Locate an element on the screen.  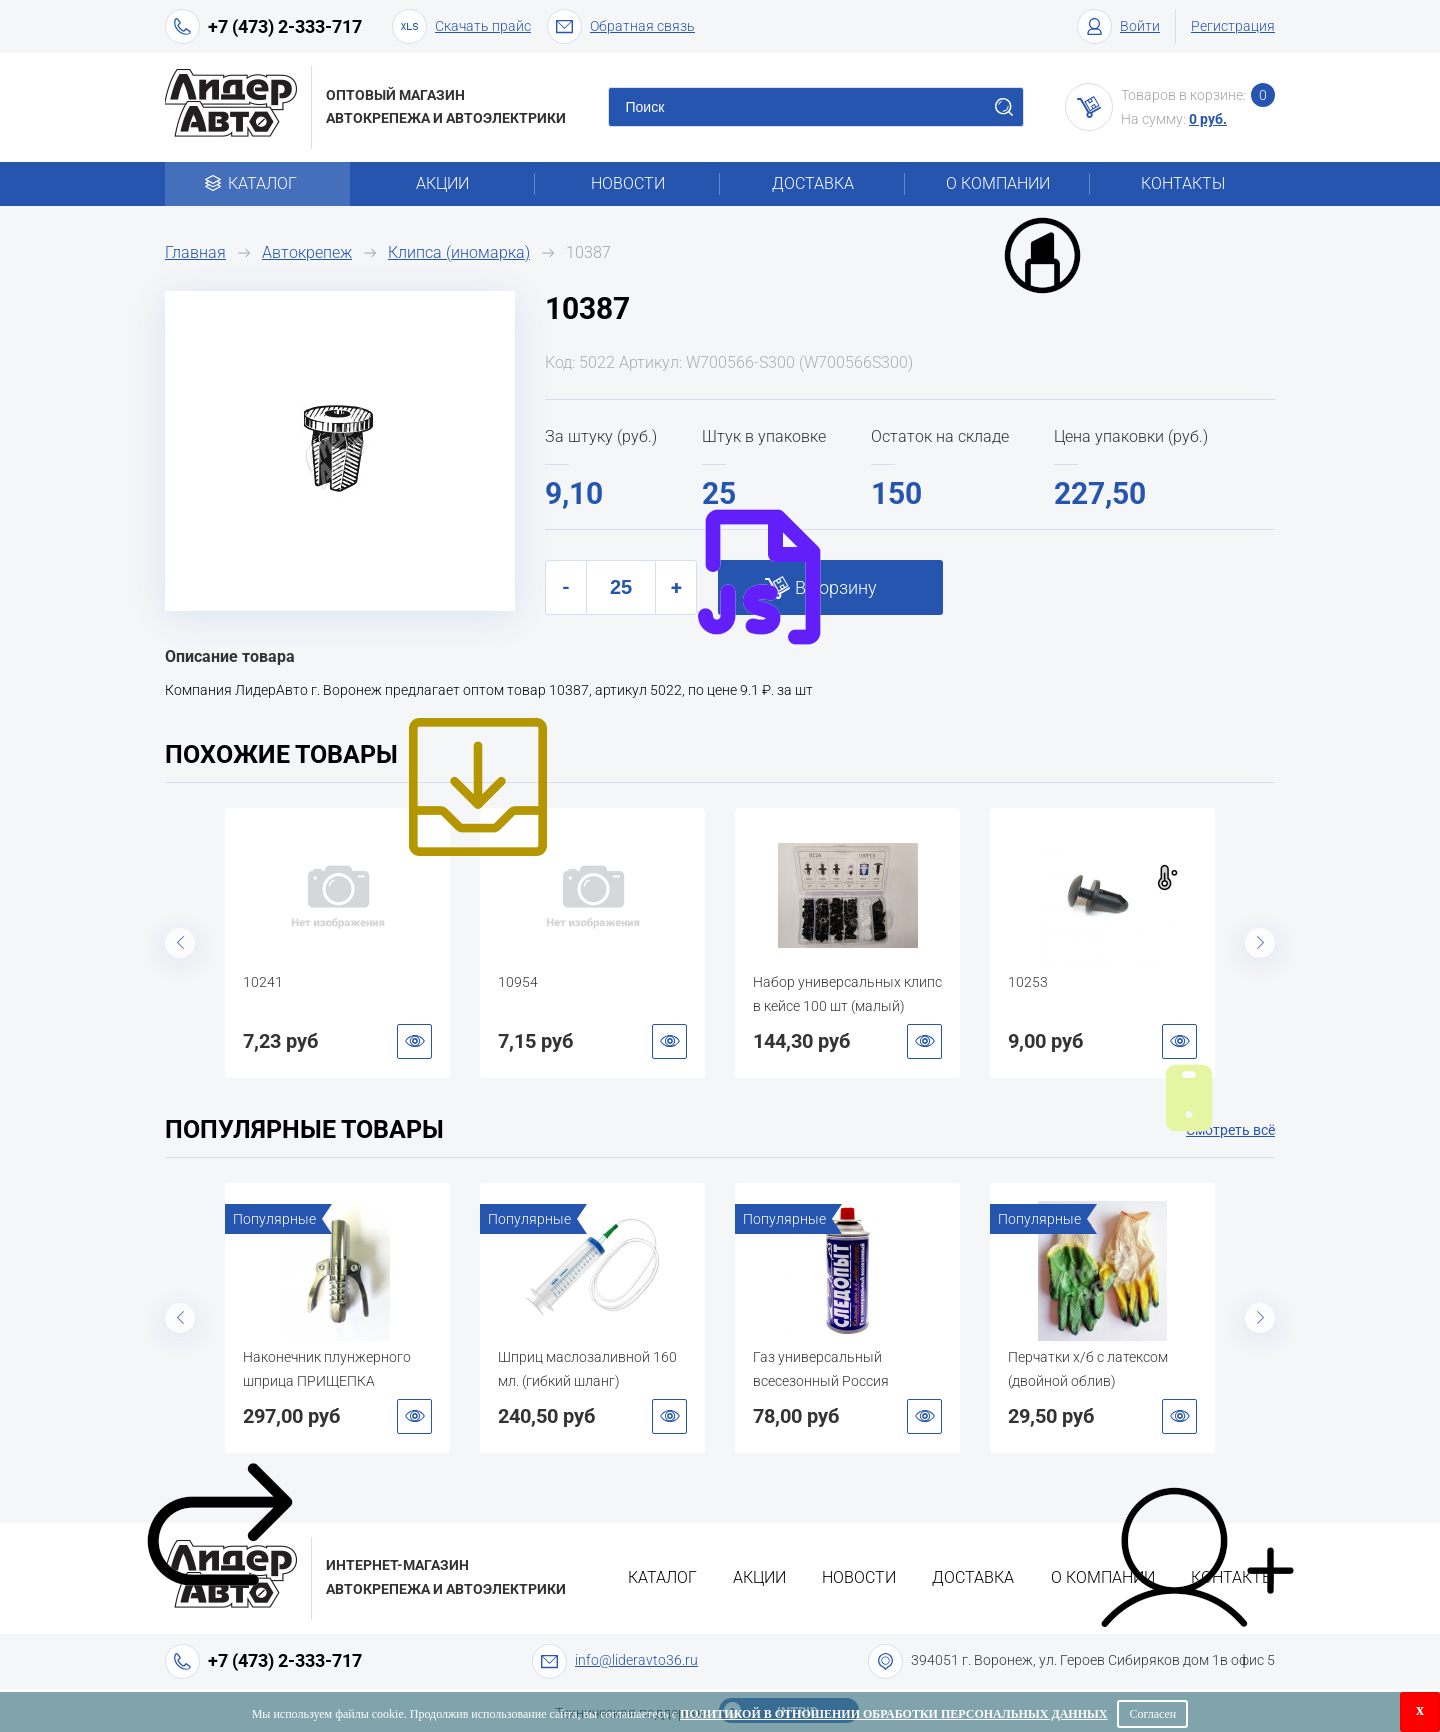
view current temperature is located at coordinates (1165, 877).